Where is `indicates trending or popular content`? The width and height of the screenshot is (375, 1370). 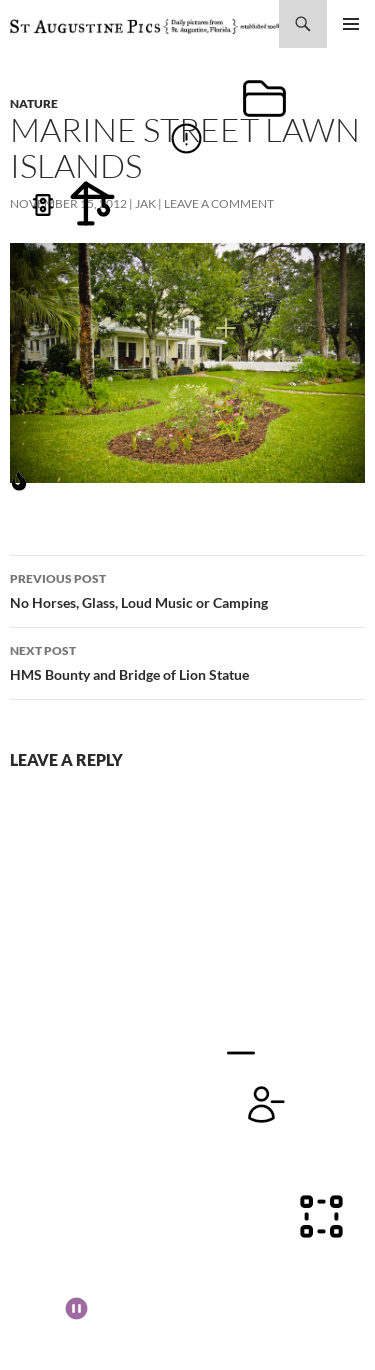 indicates trending or popular content is located at coordinates (19, 481).